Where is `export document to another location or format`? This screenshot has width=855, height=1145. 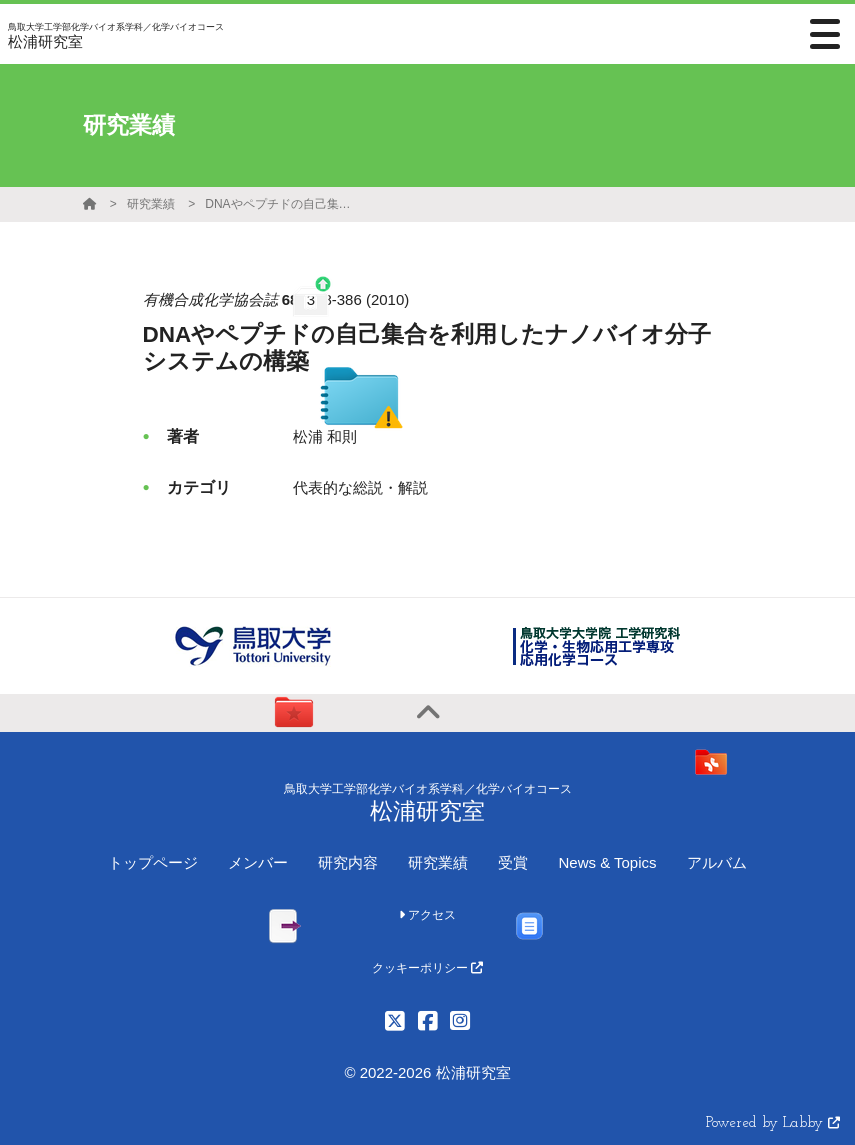 export document to another location or format is located at coordinates (283, 926).